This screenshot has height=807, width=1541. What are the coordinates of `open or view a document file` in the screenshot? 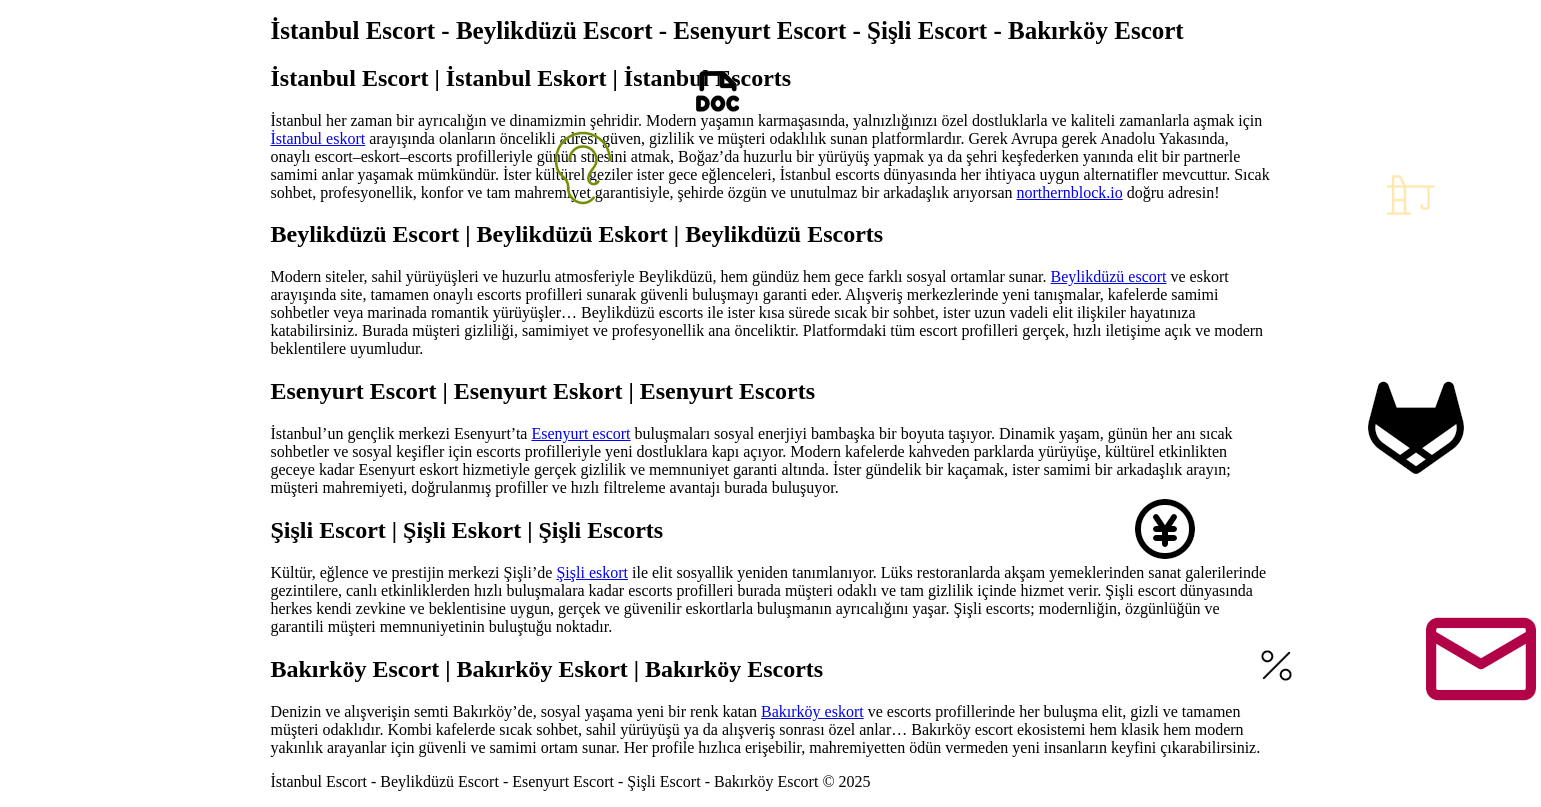 It's located at (718, 93).